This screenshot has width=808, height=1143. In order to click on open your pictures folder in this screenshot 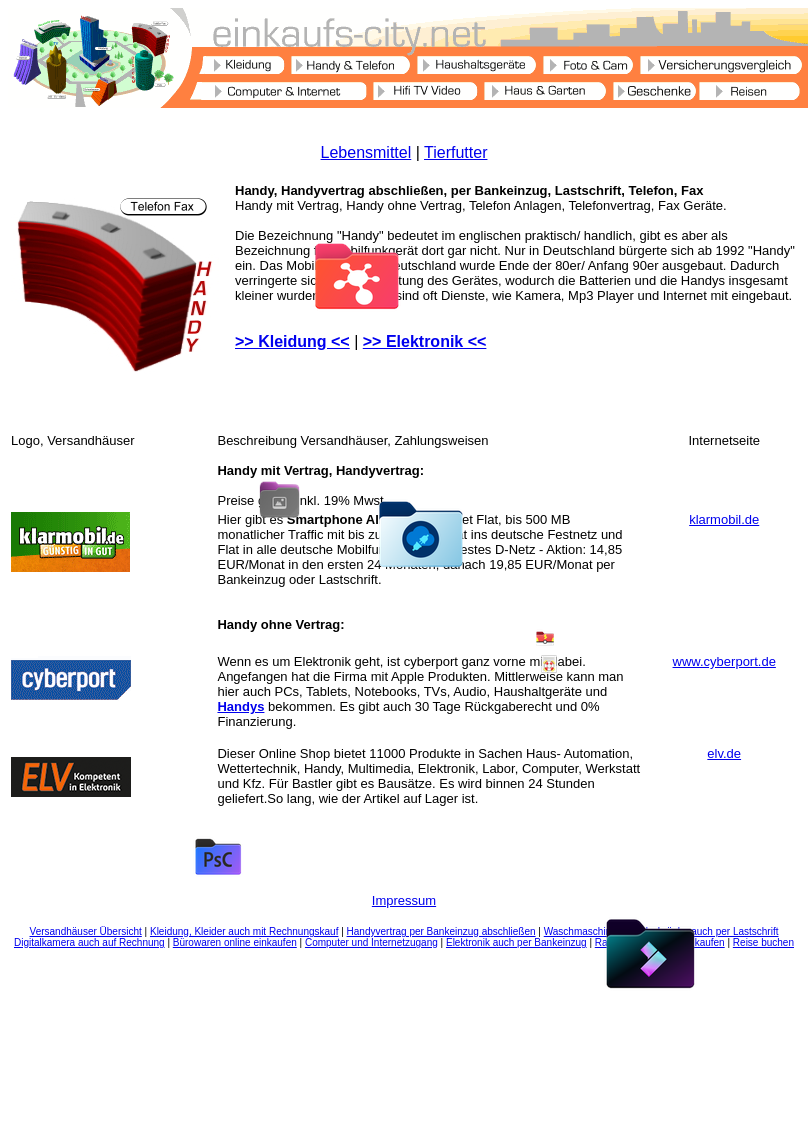, I will do `click(279, 499)`.